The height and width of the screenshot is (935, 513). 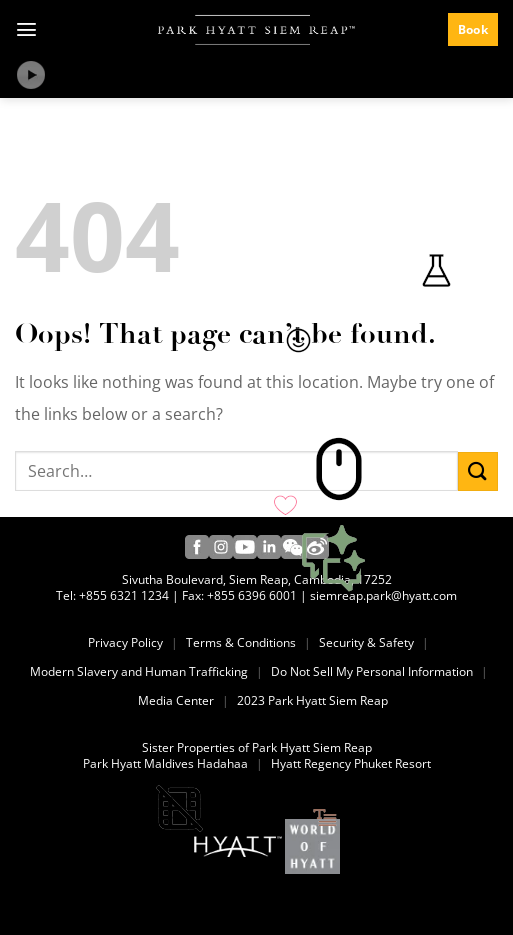 What do you see at coordinates (285, 504) in the screenshot?
I see `add to favorites` at bounding box center [285, 504].